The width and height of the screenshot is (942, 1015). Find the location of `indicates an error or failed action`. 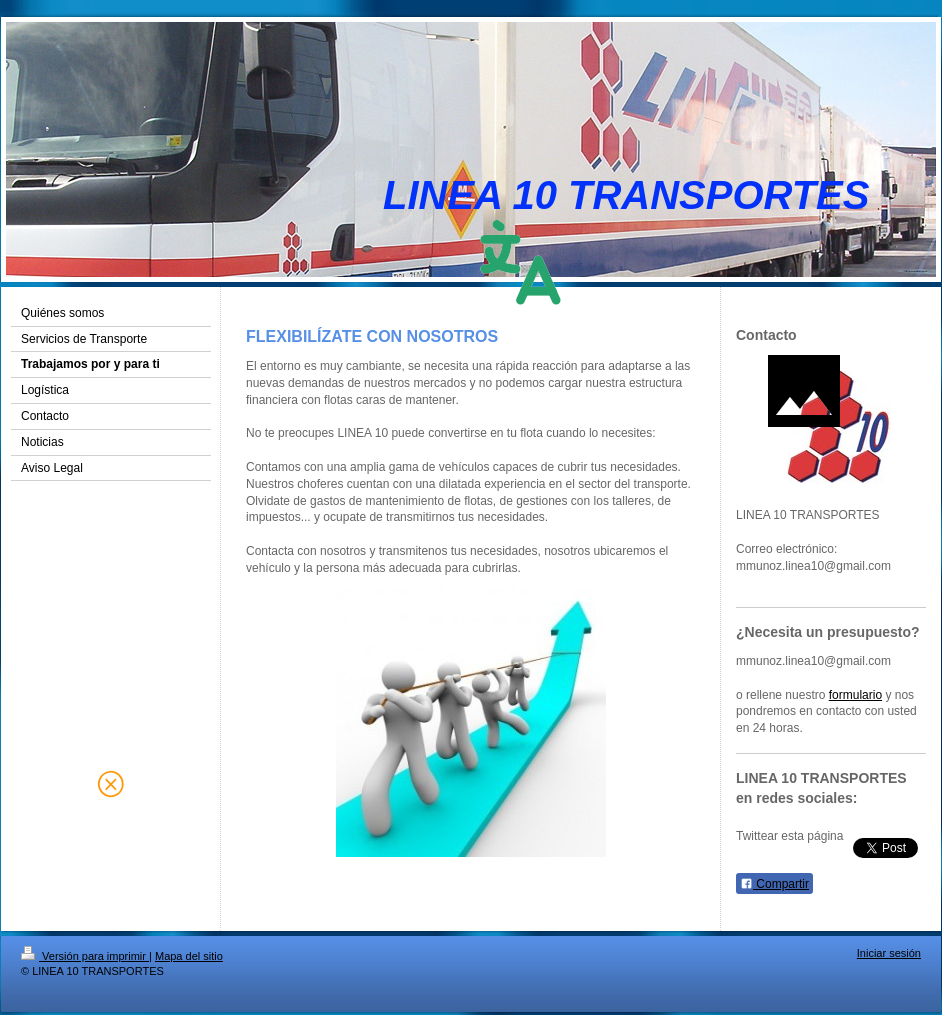

indicates an error or failed action is located at coordinates (111, 784).